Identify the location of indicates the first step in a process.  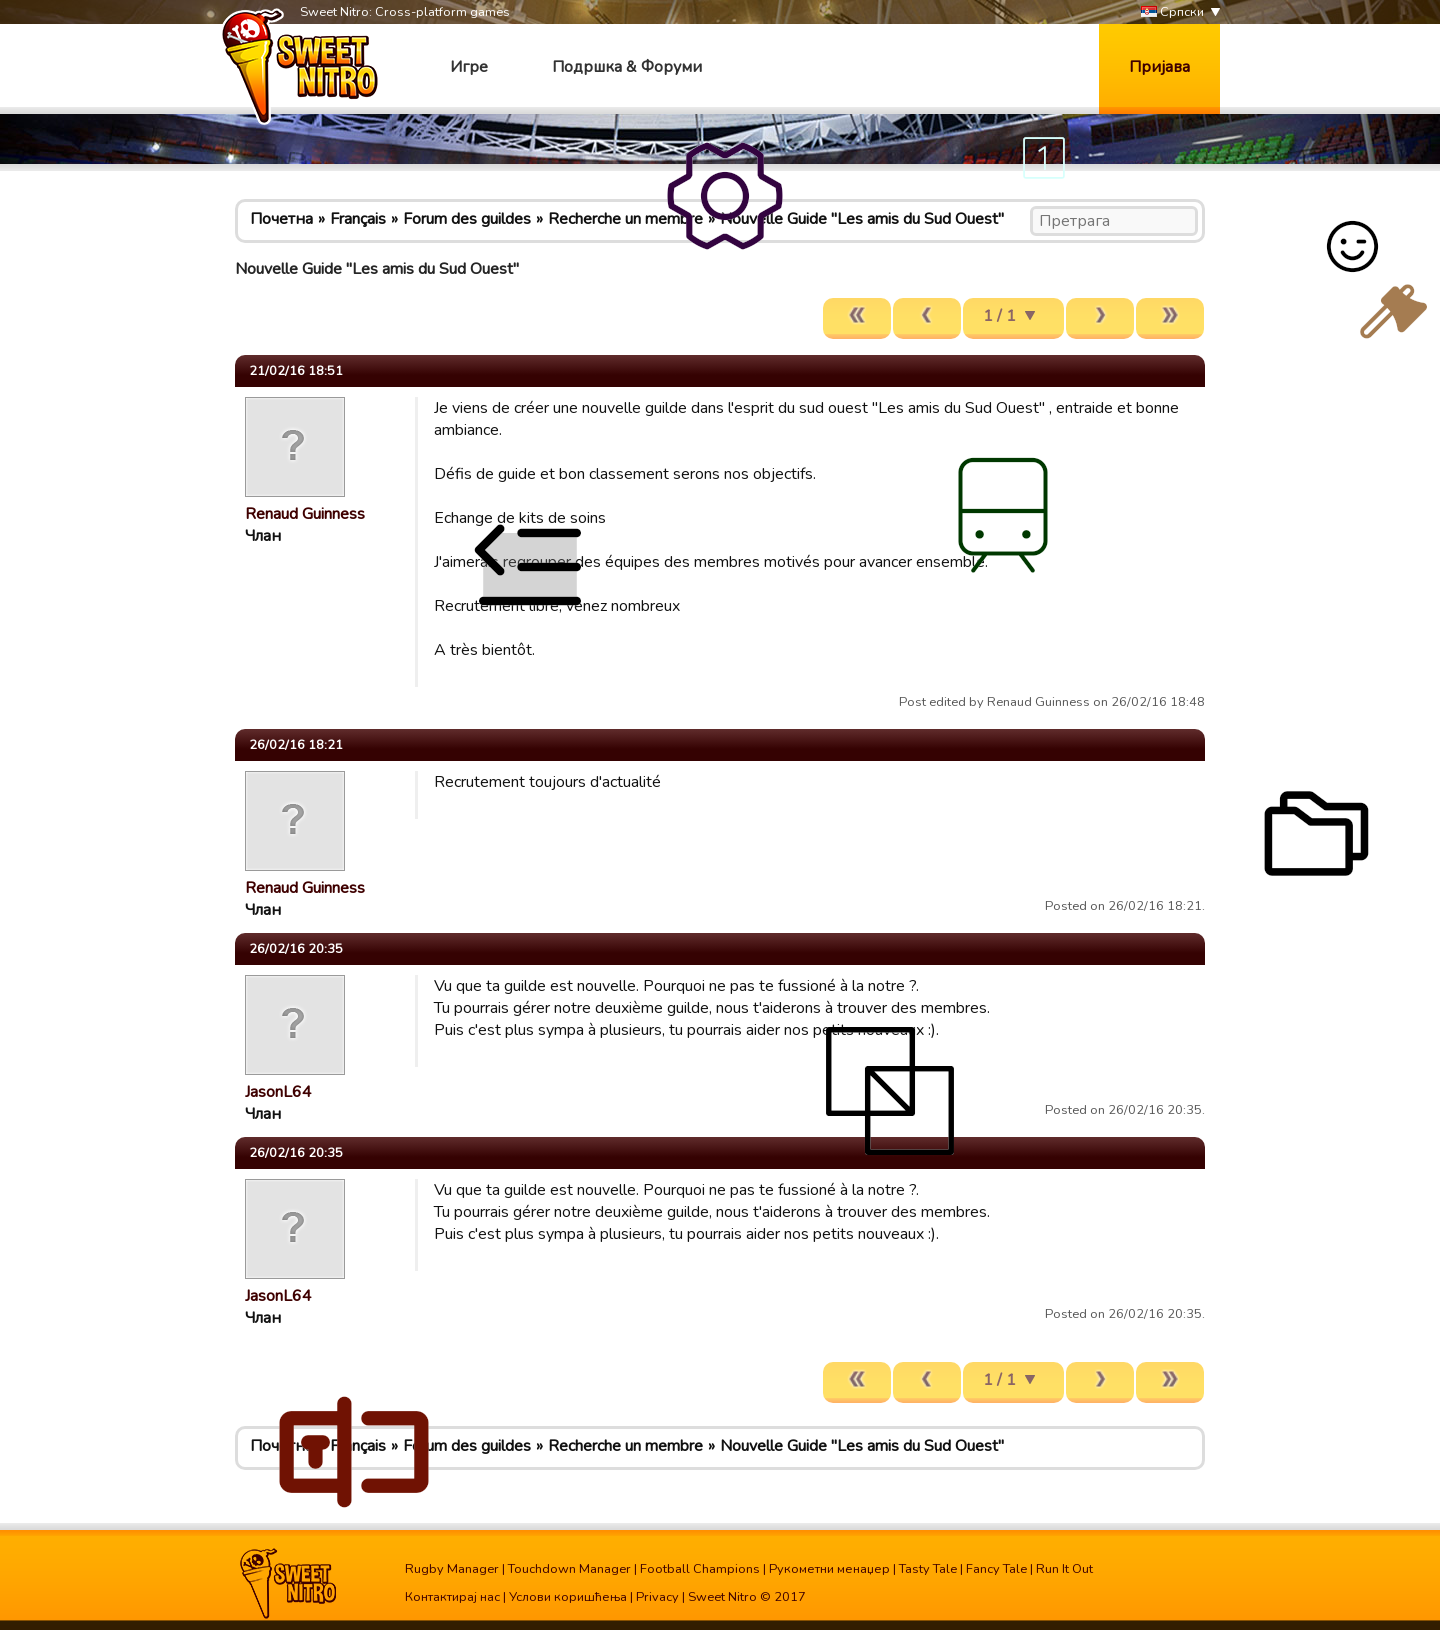
(1044, 158).